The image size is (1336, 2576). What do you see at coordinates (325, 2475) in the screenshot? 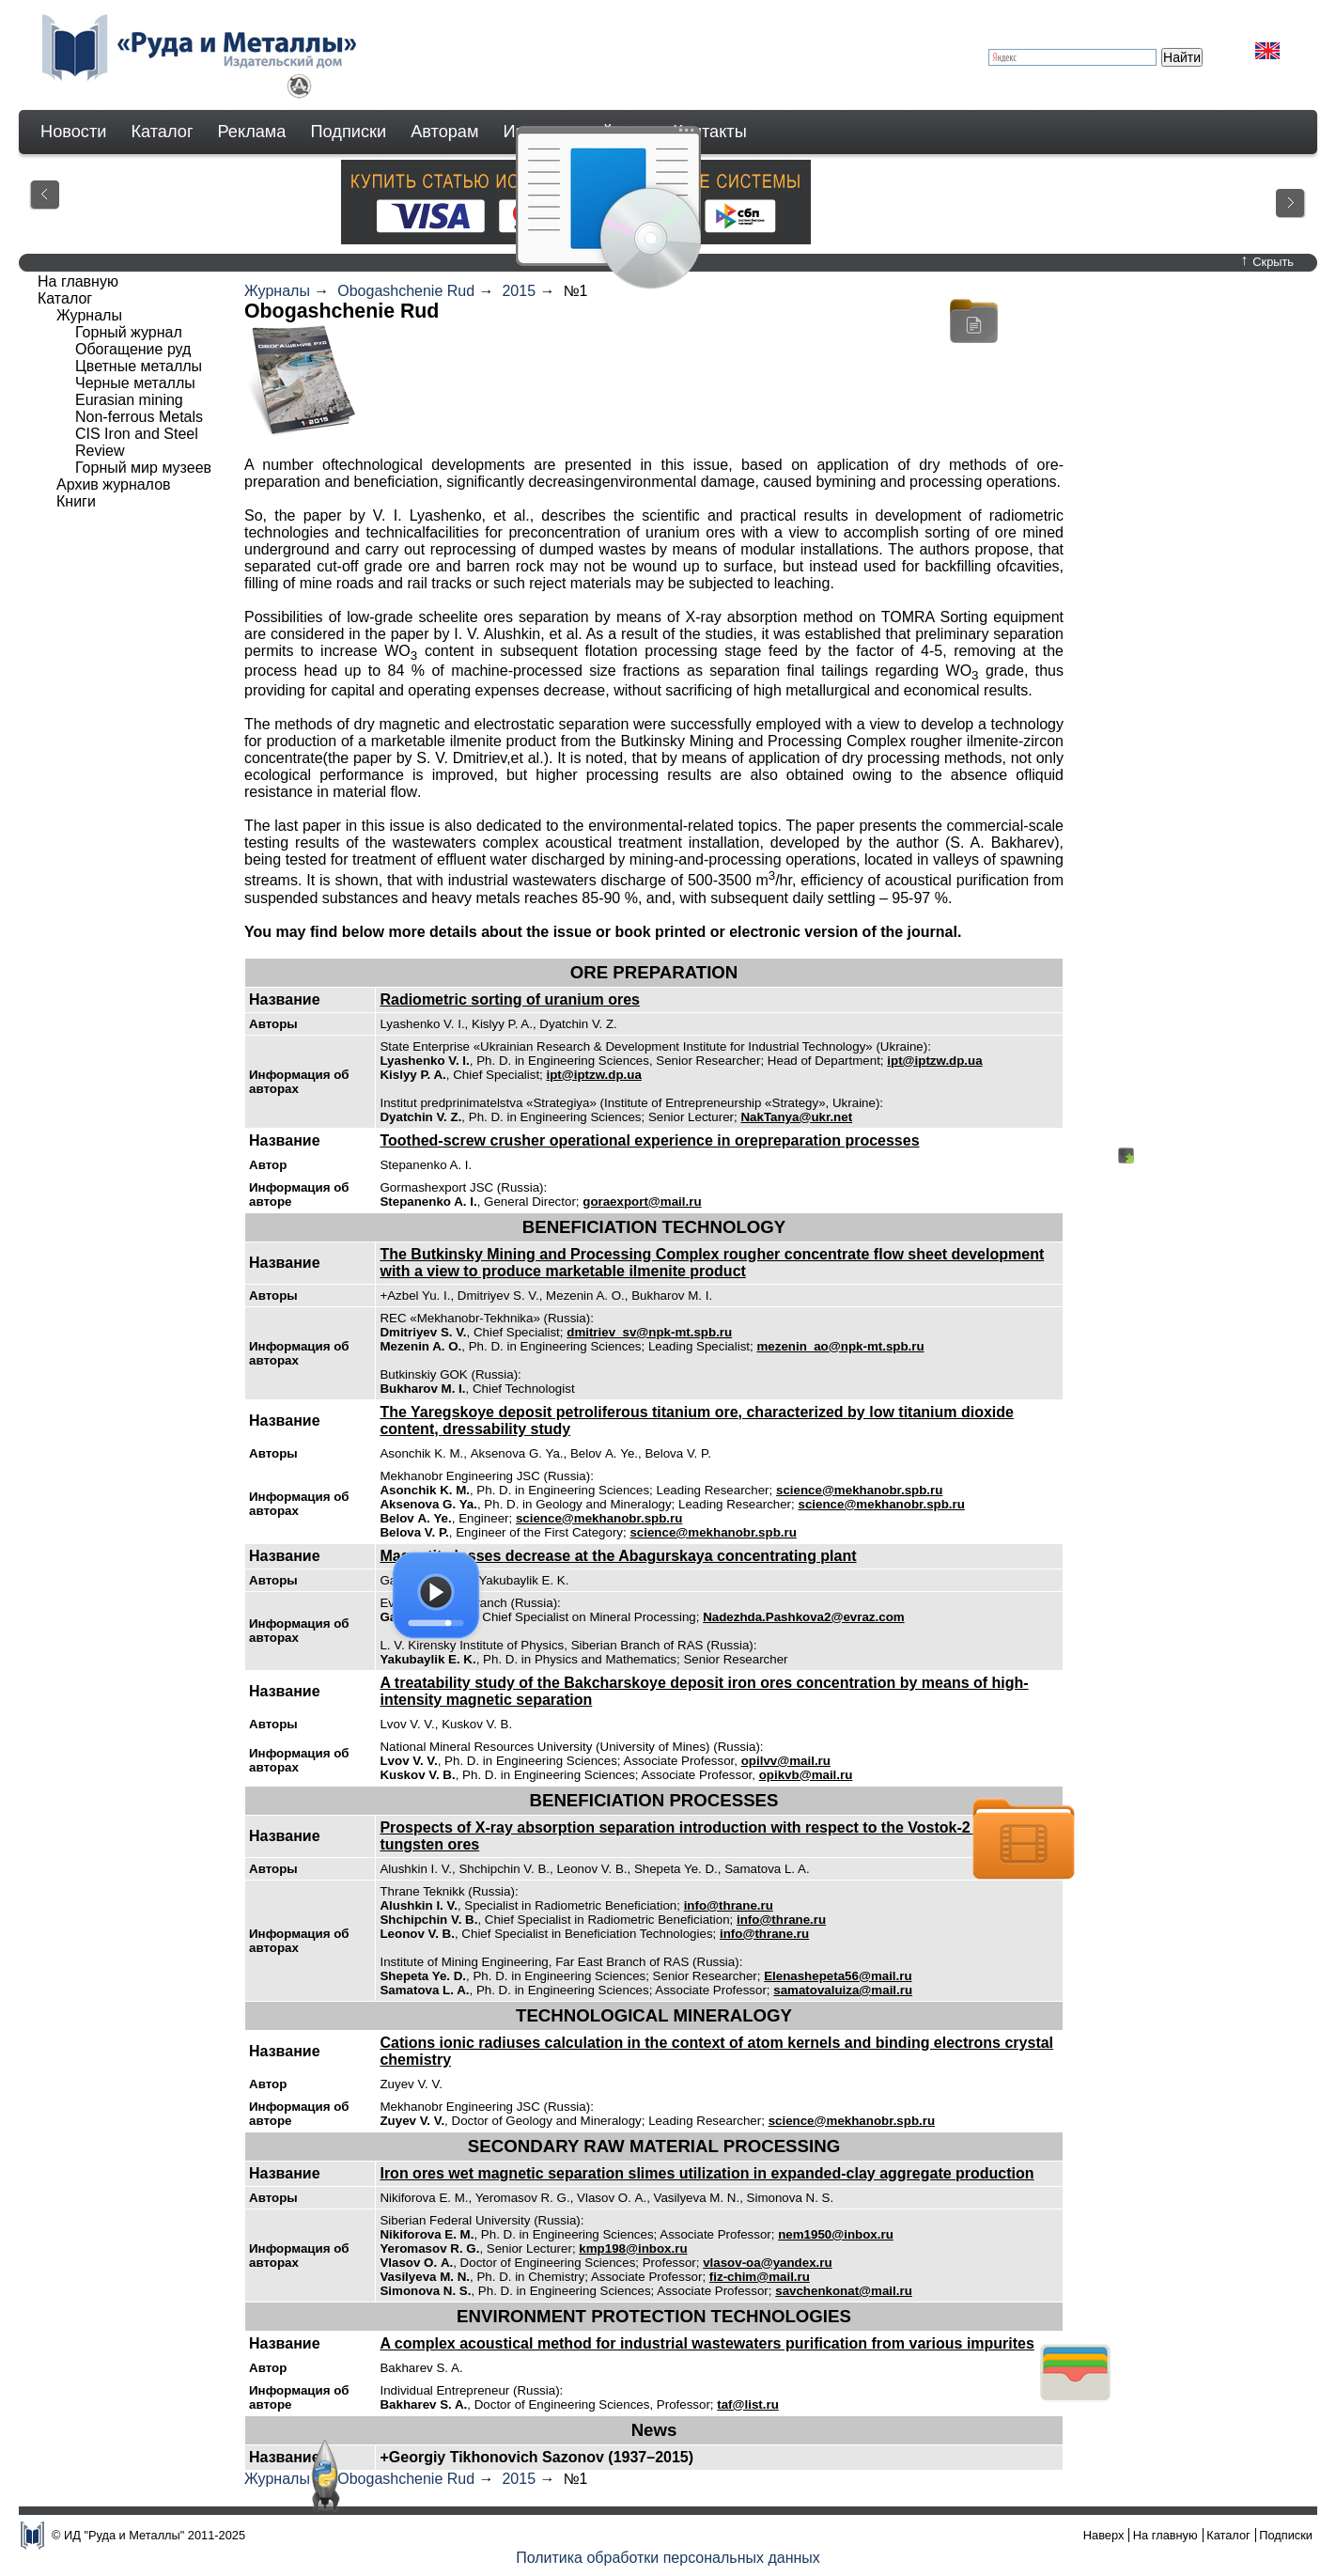
I see `launch python interpreter application` at bounding box center [325, 2475].